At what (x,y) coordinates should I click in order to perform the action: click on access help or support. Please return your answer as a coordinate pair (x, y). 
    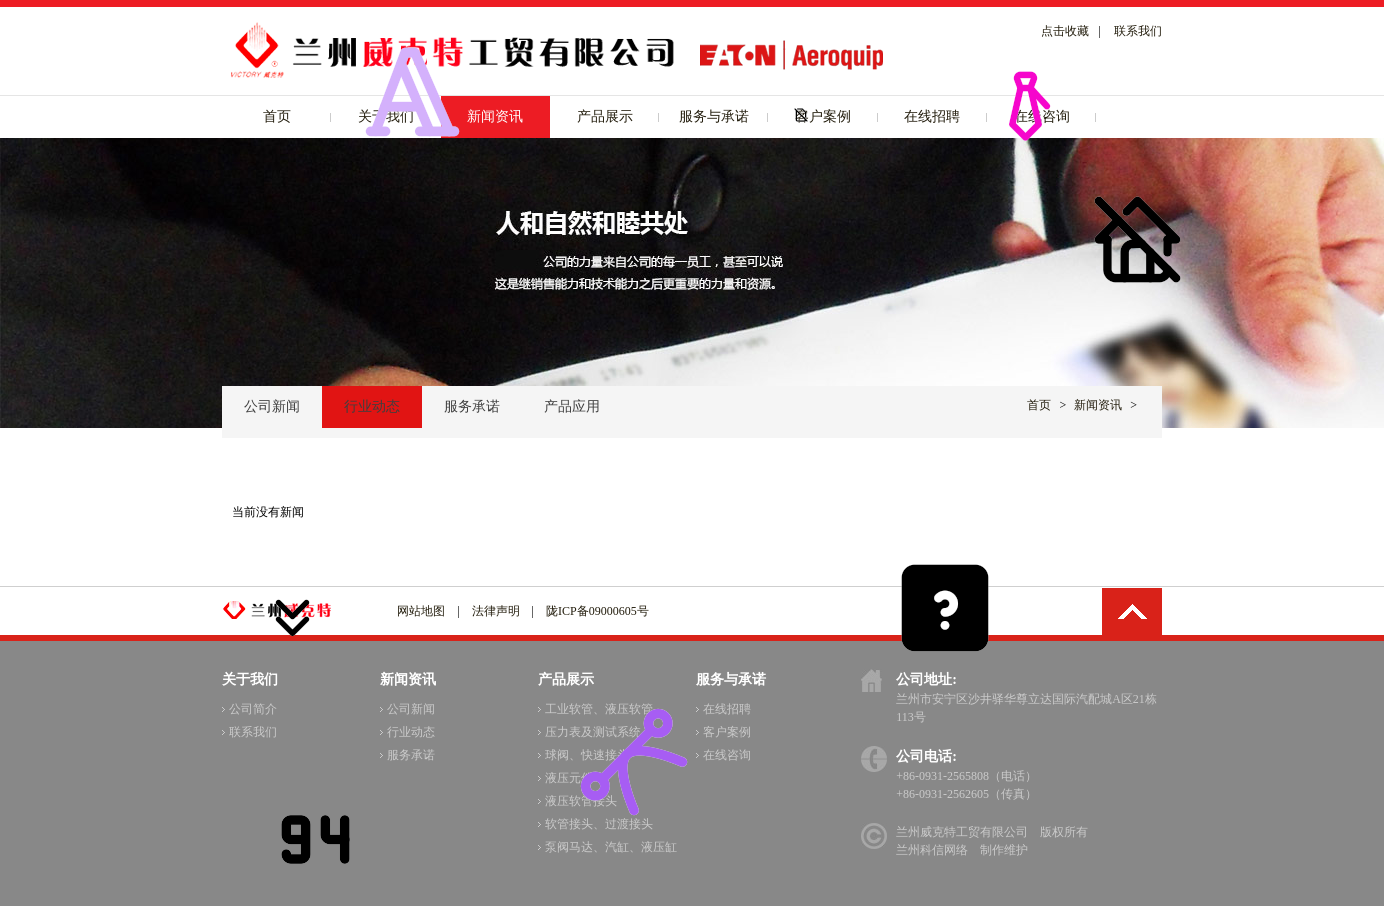
    Looking at the image, I should click on (945, 608).